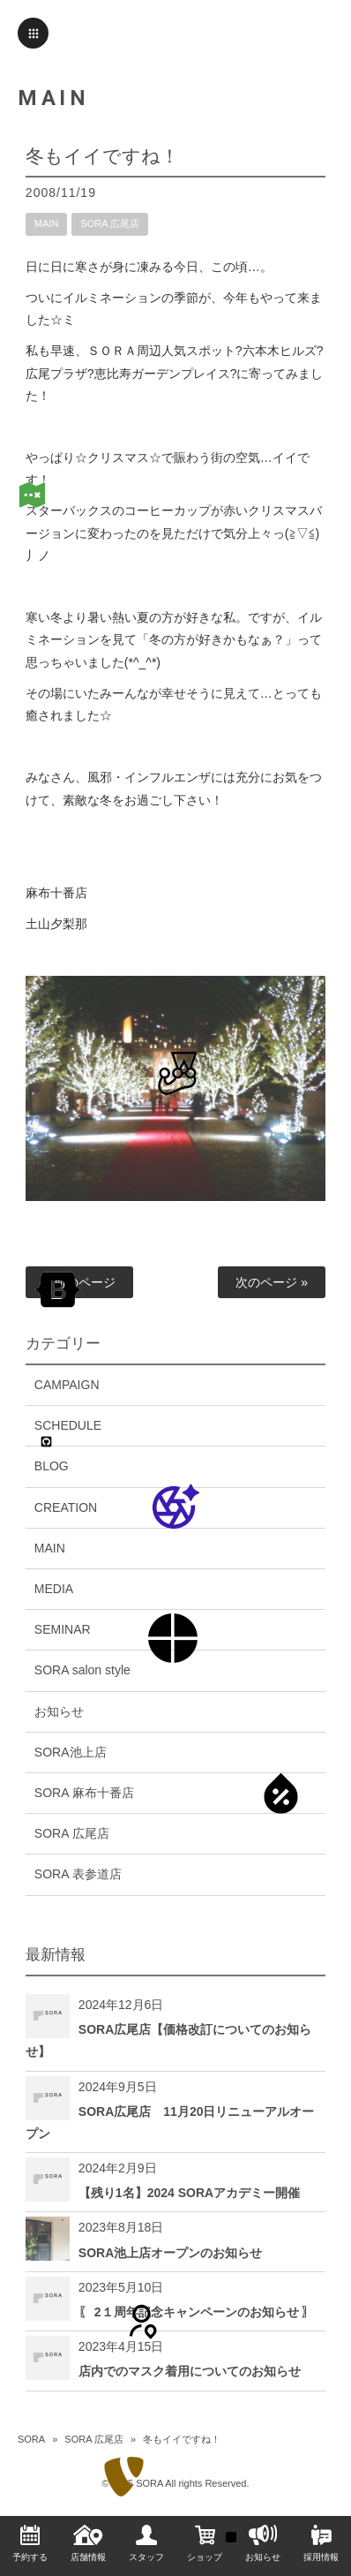 The image size is (351, 2576). I want to click on quarto publishing system logo, so click(173, 1638).